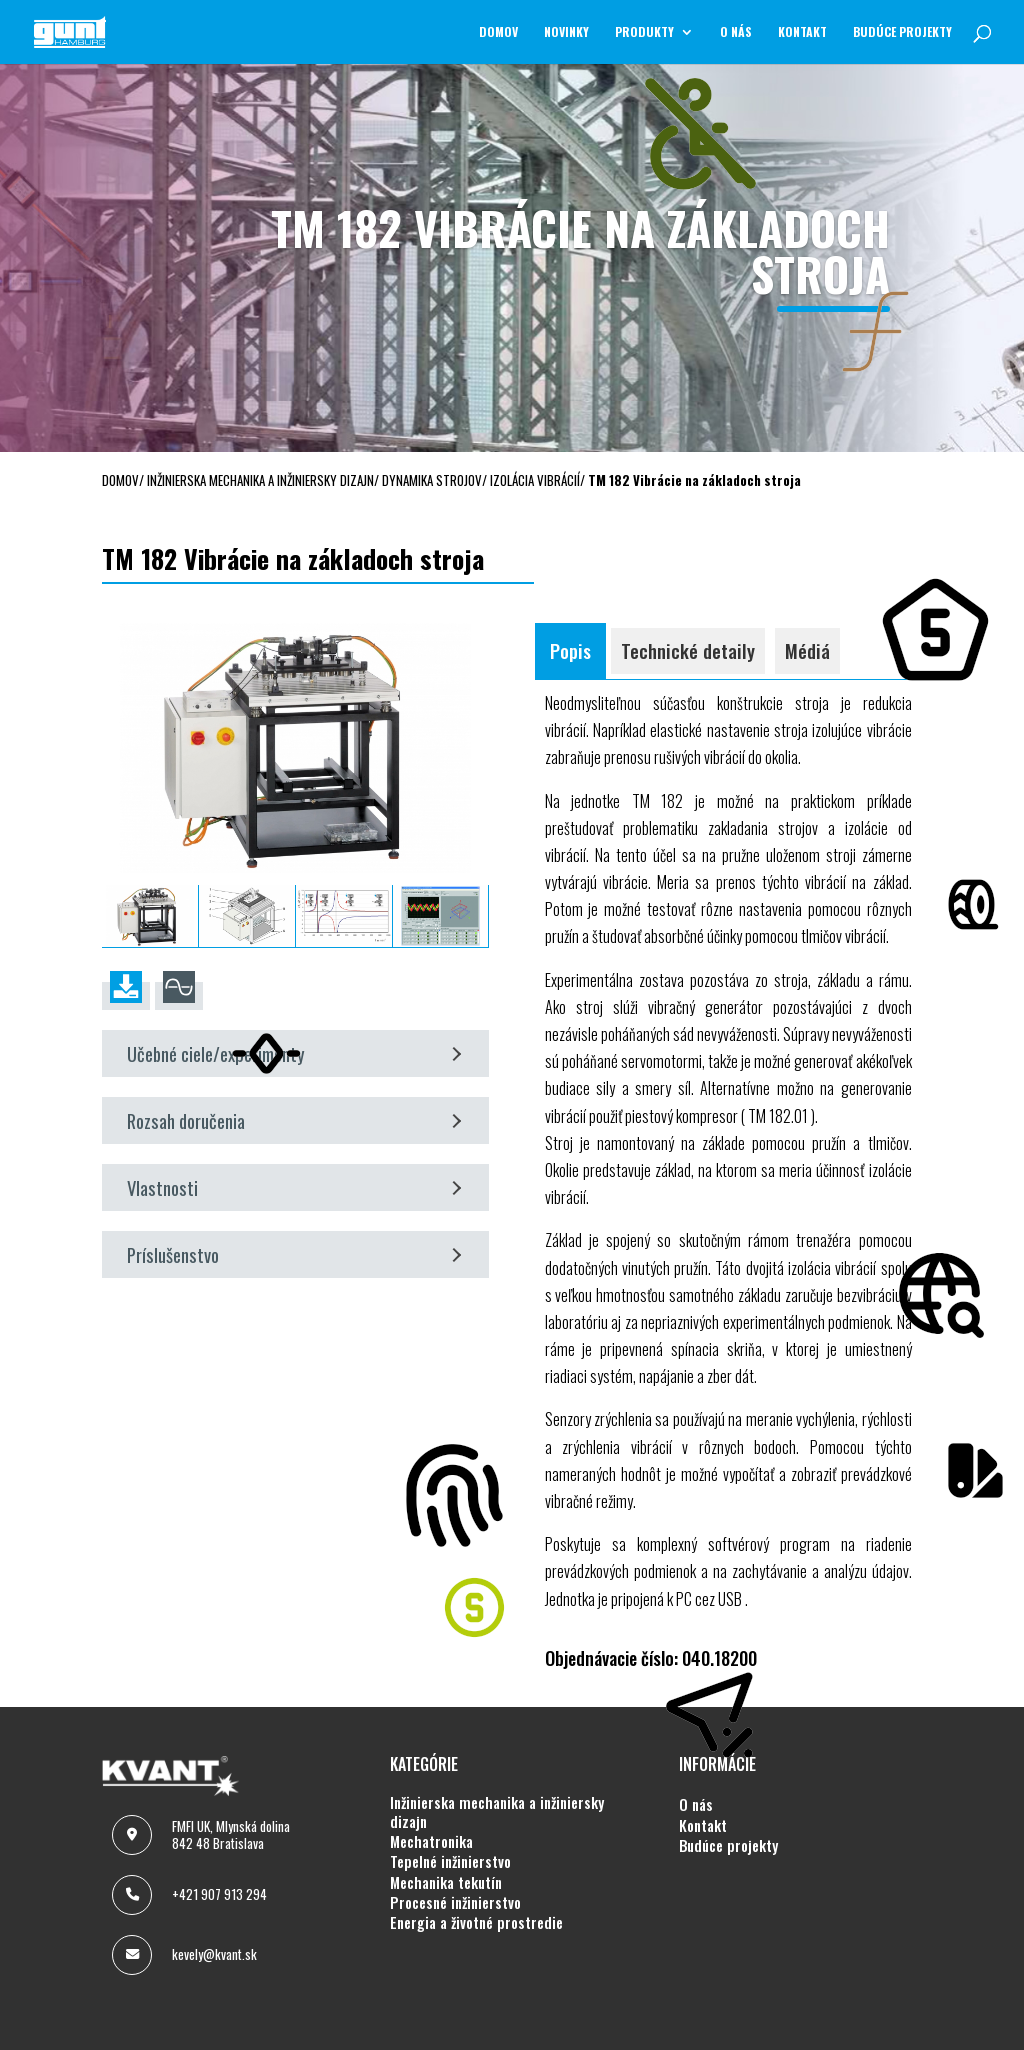 The width and height of the screenshot is (1024, 2050). Describe the element at coordinates (710, 1715) in the screenshot. I see `find nearby deals and discounts` at that location.